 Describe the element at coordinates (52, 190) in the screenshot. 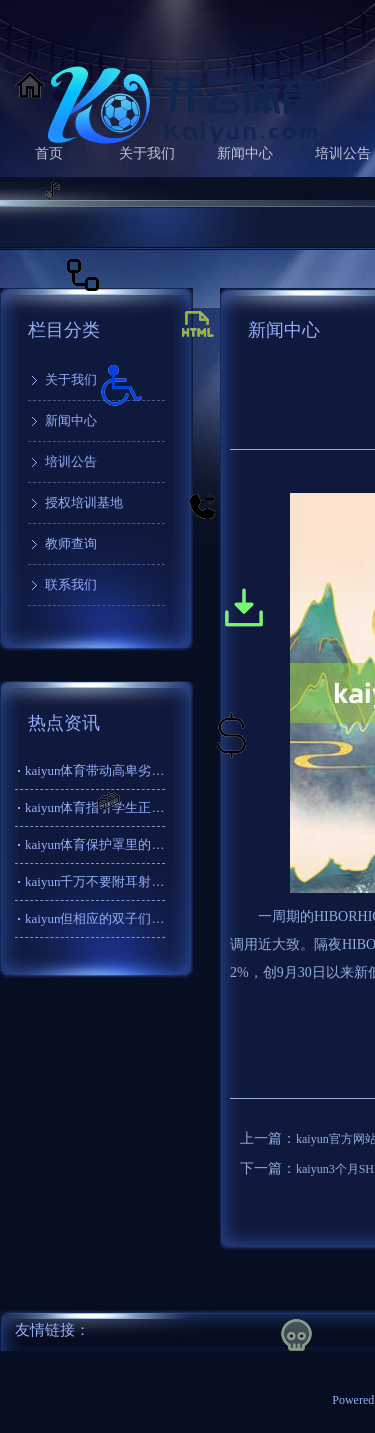

I see `access music or audio player` at that location.